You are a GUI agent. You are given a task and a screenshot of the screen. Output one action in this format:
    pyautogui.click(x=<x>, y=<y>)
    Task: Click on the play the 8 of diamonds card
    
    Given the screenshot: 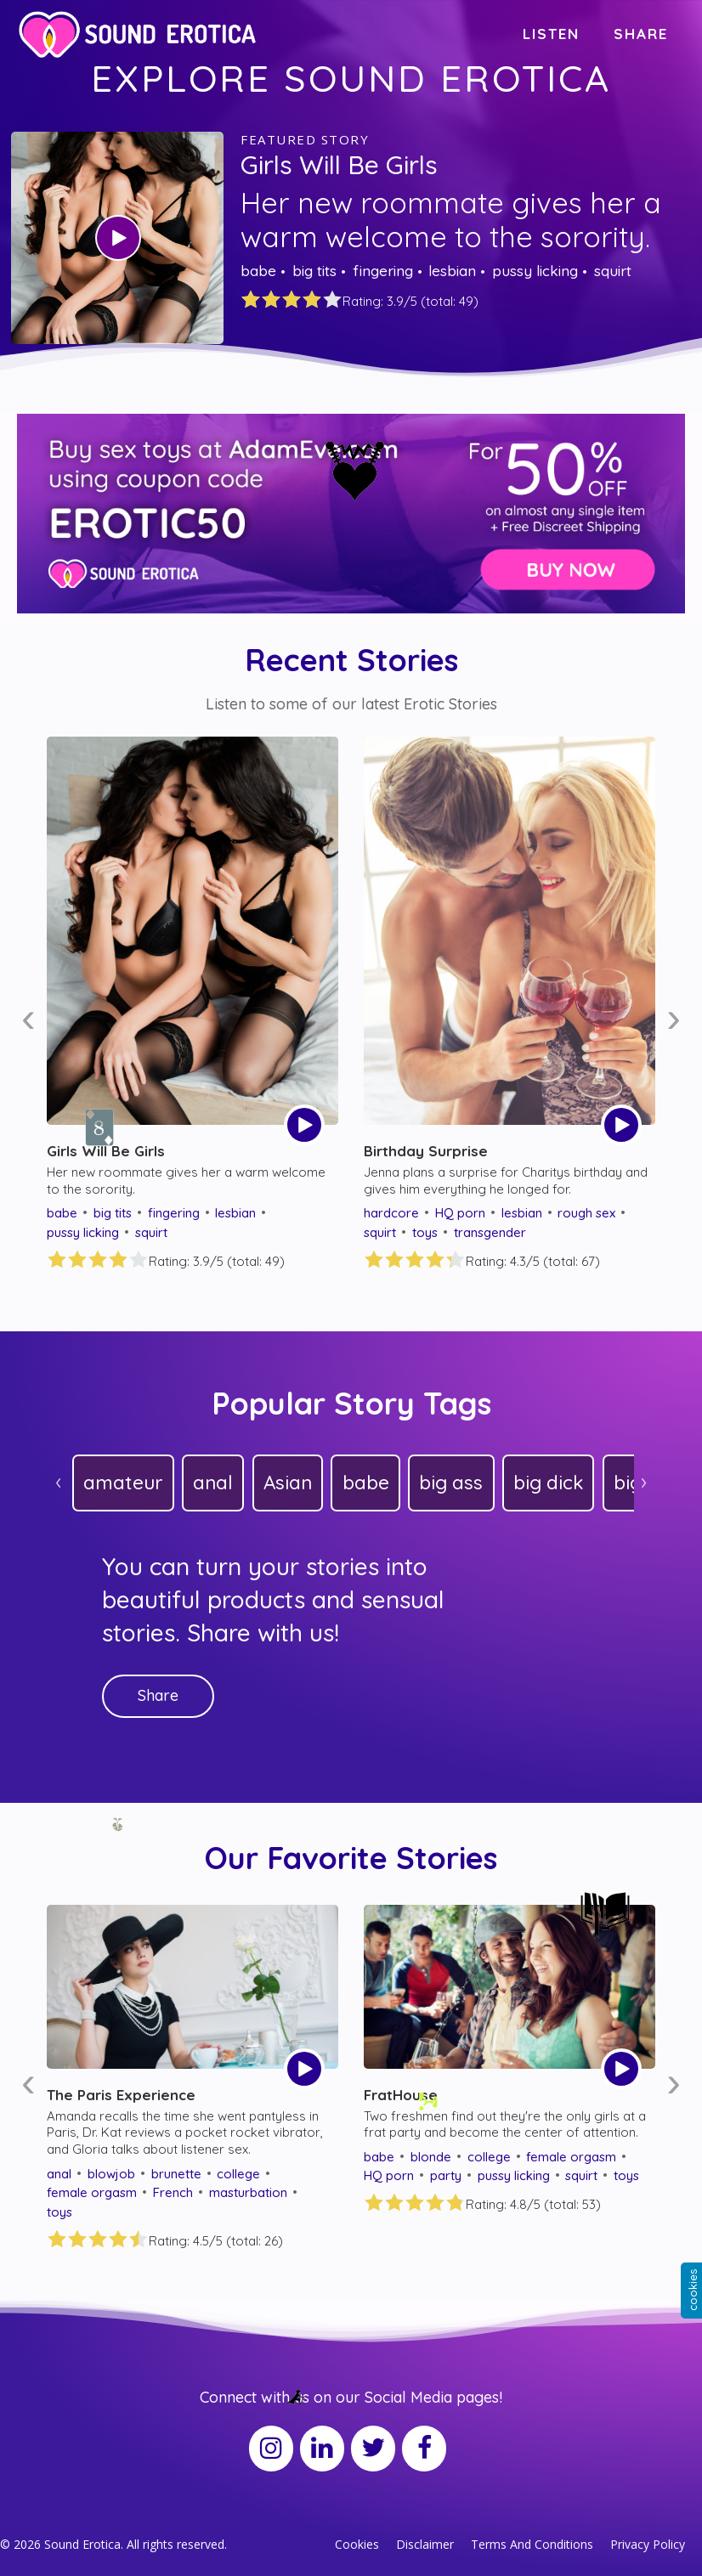 What is the action you would take?
    pyautogui.click(x=99, y=1127)
    